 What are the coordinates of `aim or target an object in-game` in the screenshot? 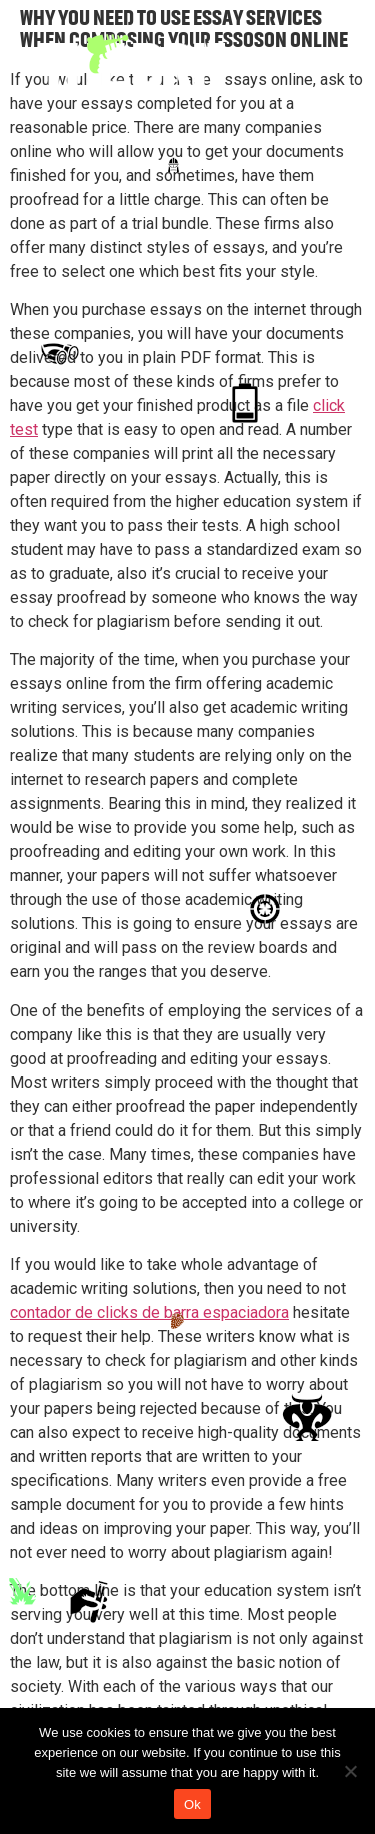 It's located at (265, 909).